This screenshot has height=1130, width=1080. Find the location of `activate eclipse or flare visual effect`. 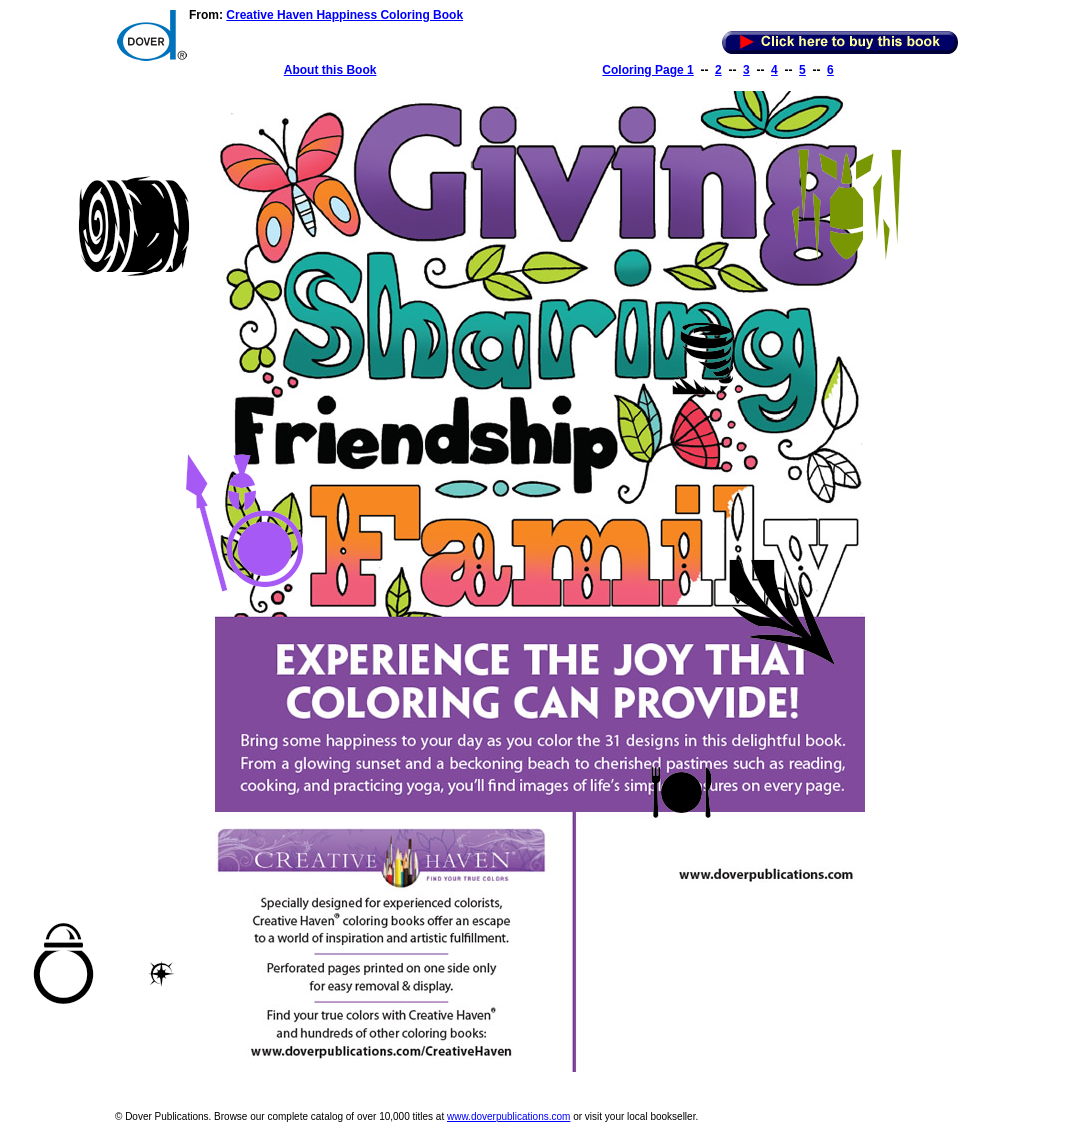

activate eclipse or flare visual effect is located at coordinates (161, 973).